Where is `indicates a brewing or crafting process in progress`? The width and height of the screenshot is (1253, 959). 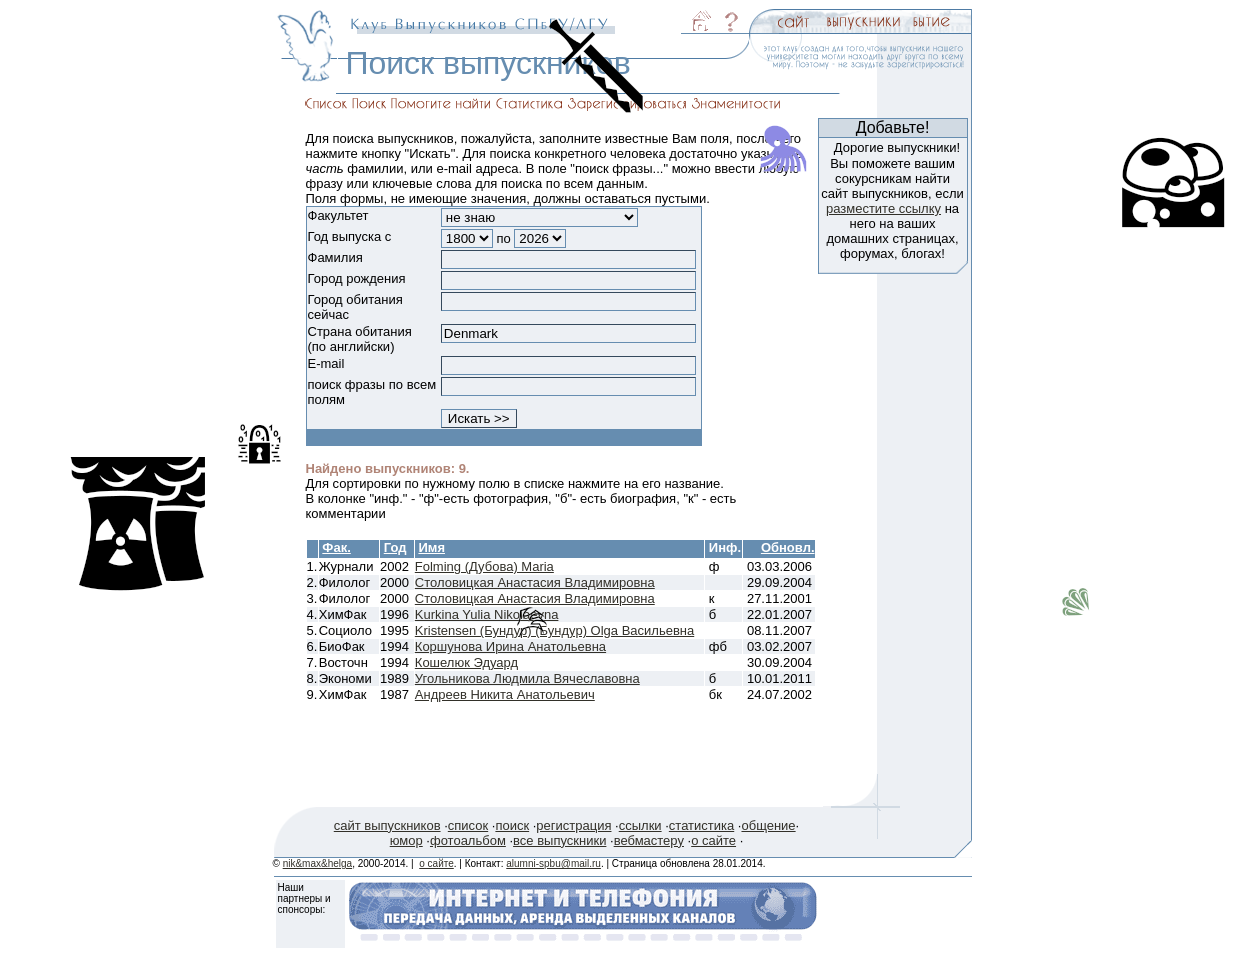 indicates a brewing or crafting process in progress is located at coordinates (1173, 176).